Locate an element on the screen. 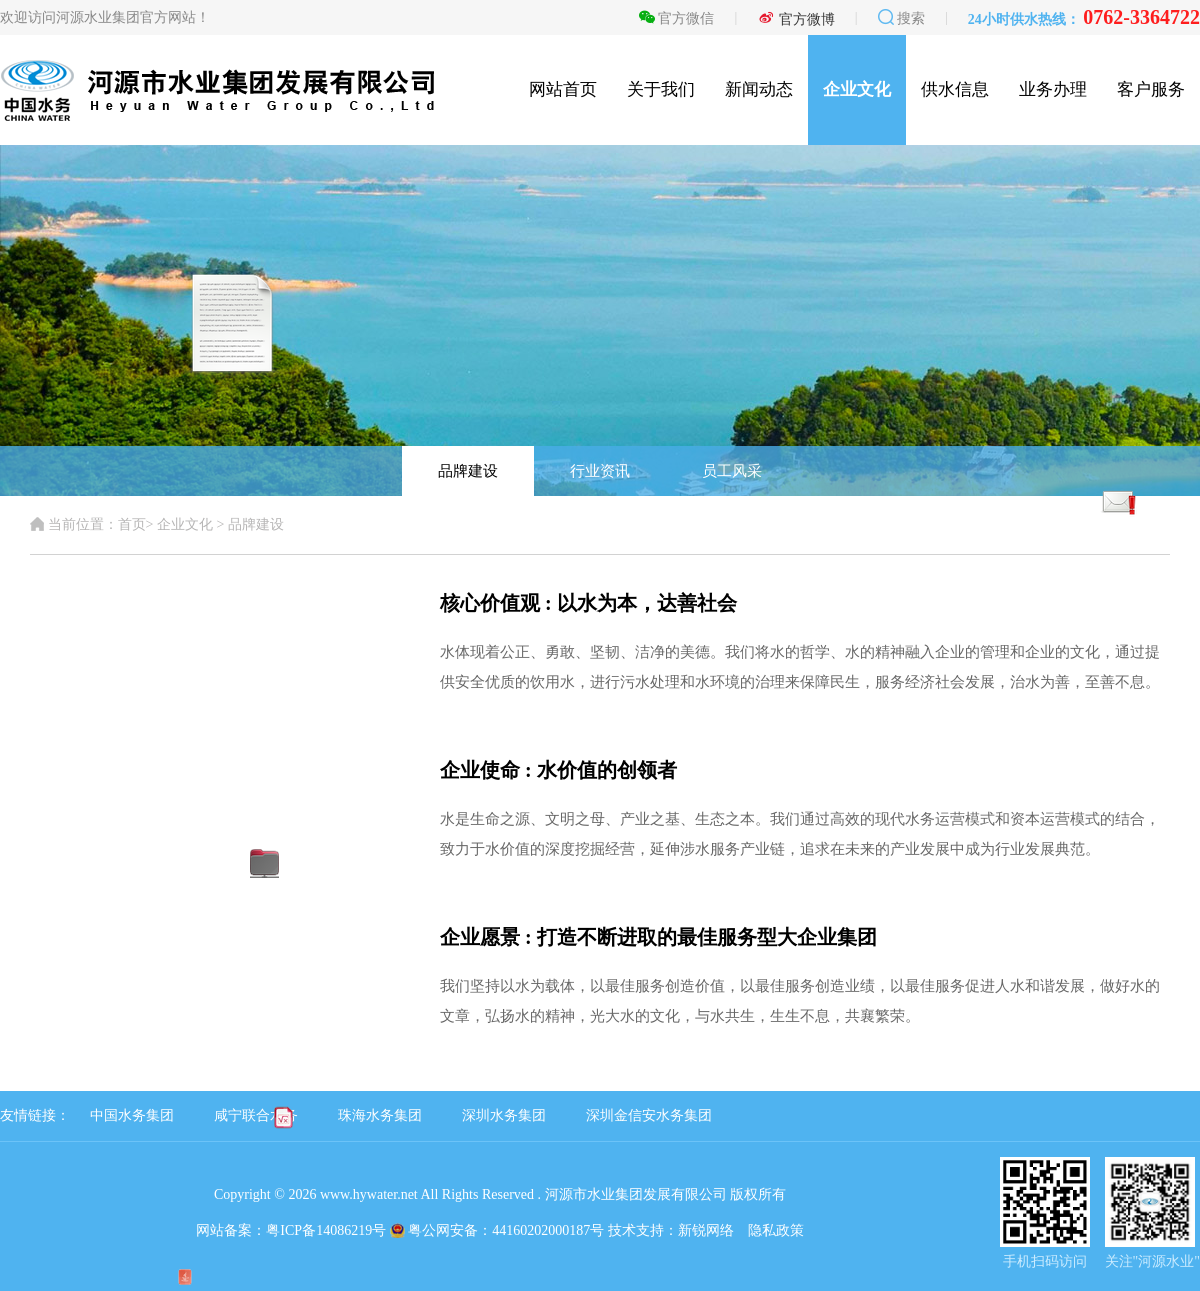 The width and height of the screenshot is (1200, 1291). libreoffice math formula template file is located at coordinates (283, 1117).